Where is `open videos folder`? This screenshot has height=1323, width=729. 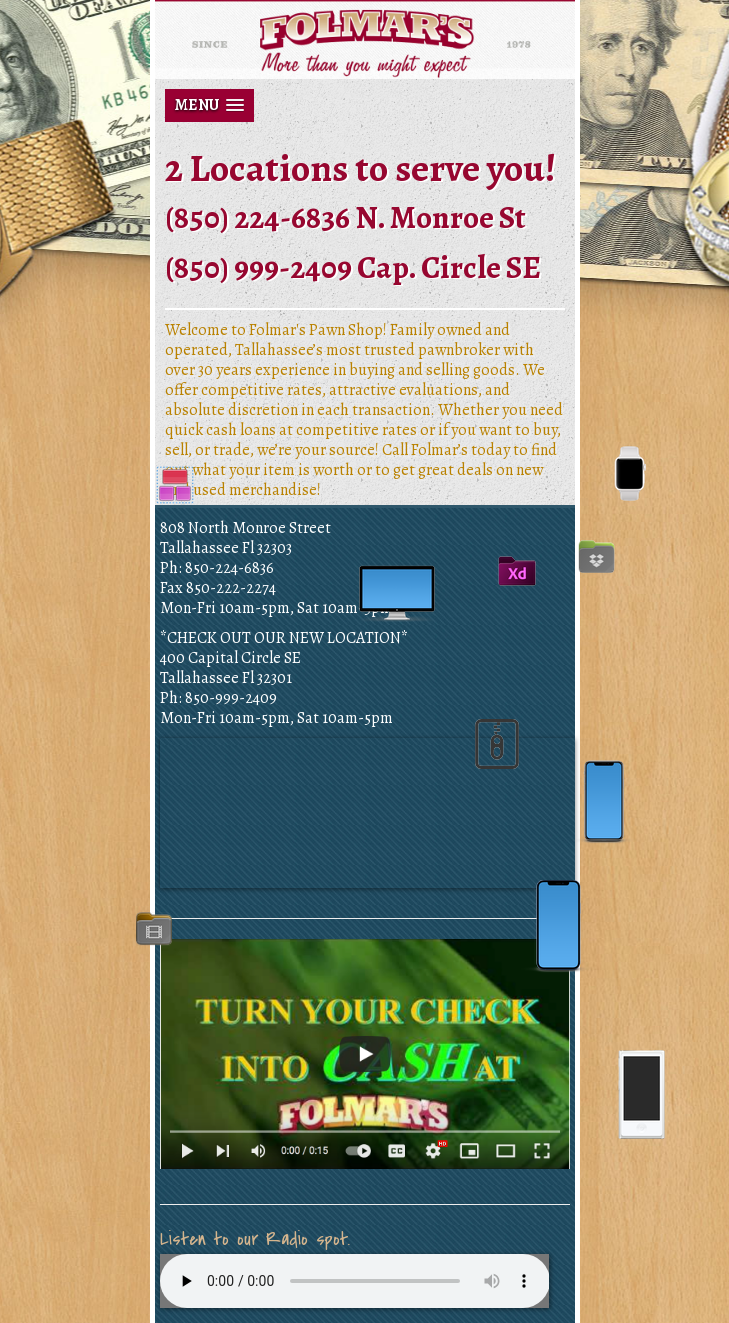
open videos folder is located at coordinates (154, 928).